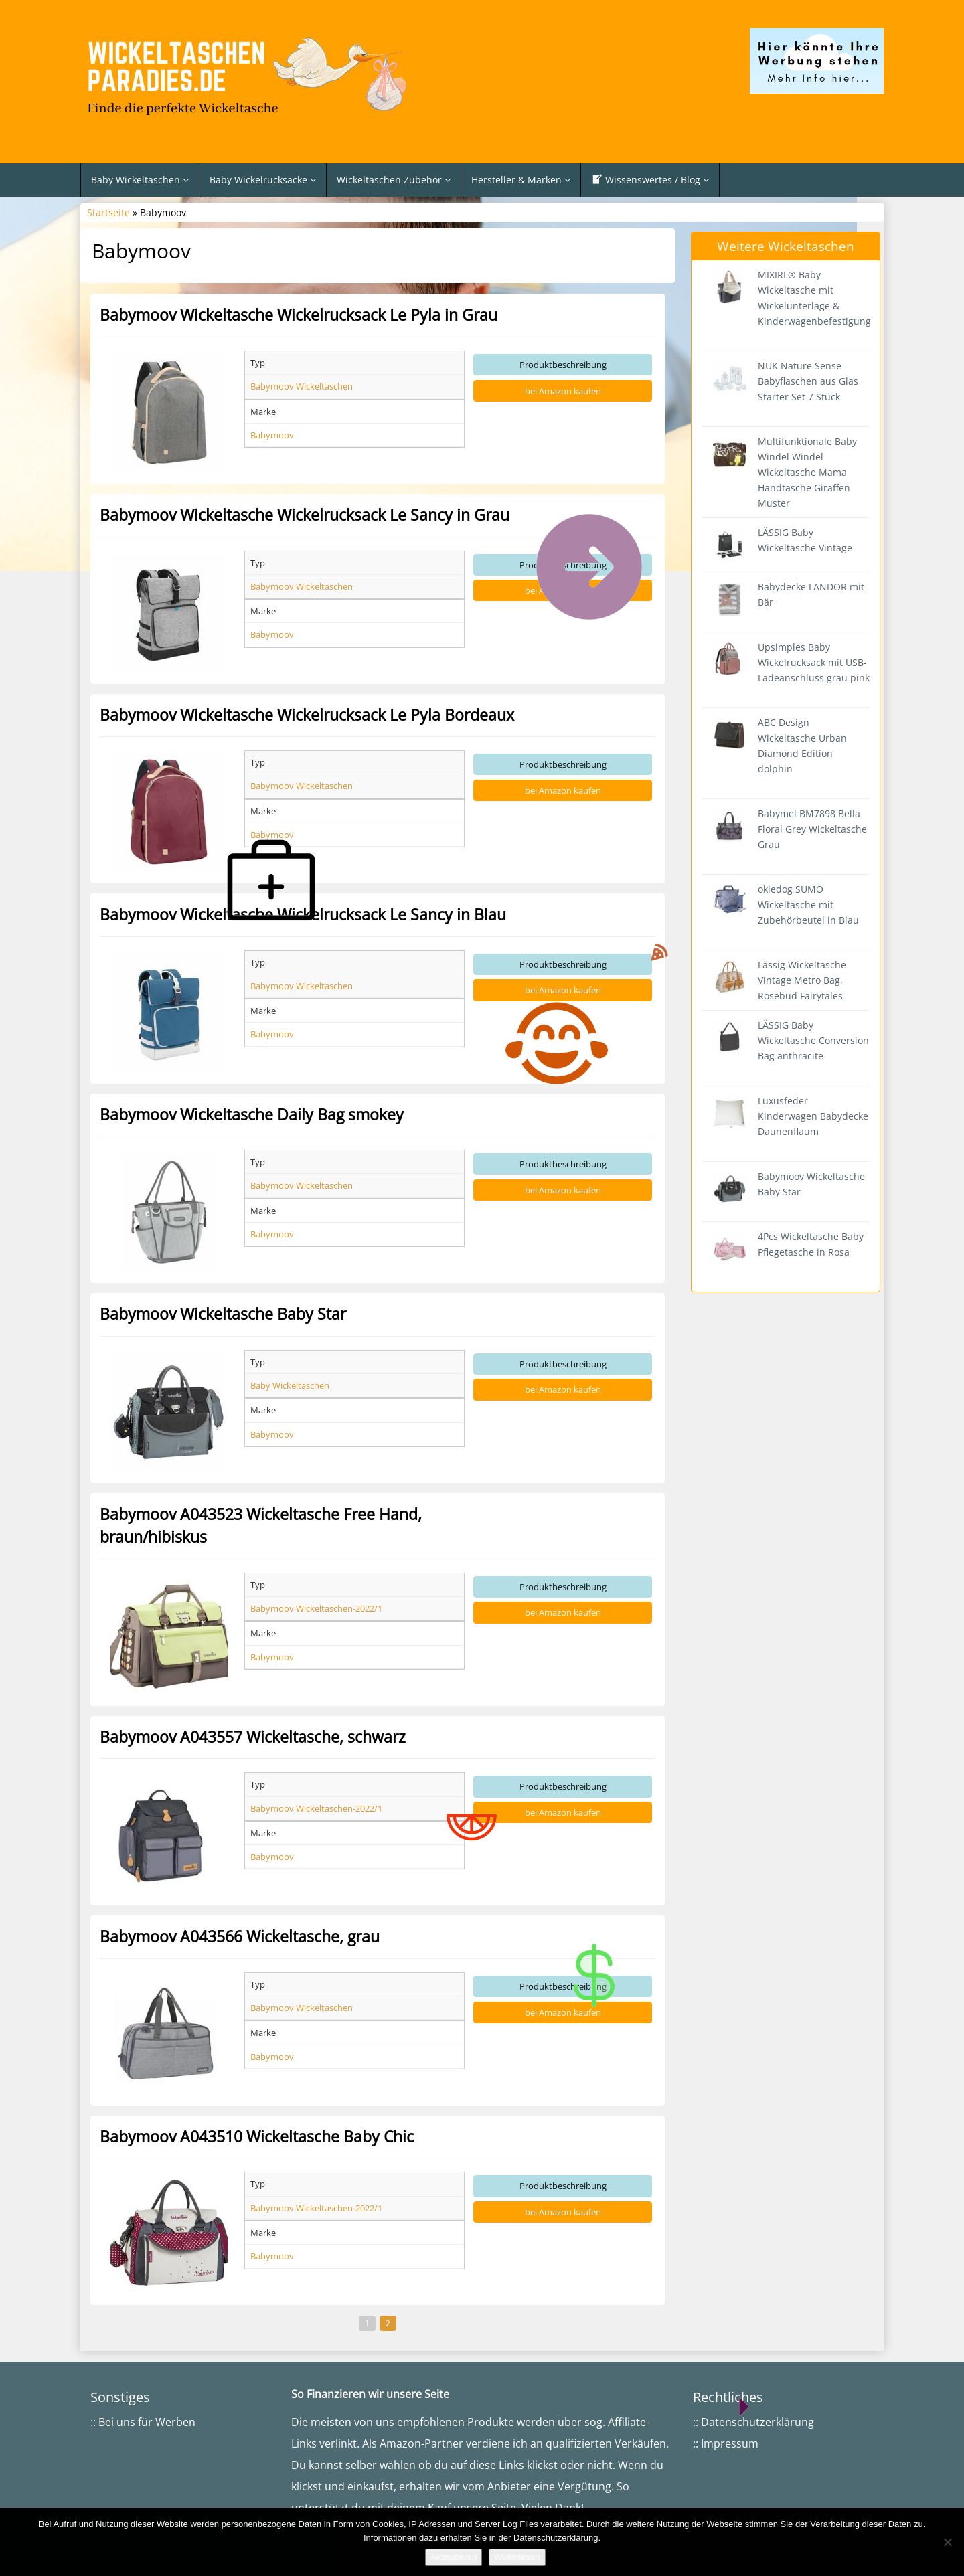 The width and height of the screenshot is (964, 2576). What do you see at coordinates (589, 567) in the screenshot?
I see `proceed to the next step` at bounding box center [589, 567].